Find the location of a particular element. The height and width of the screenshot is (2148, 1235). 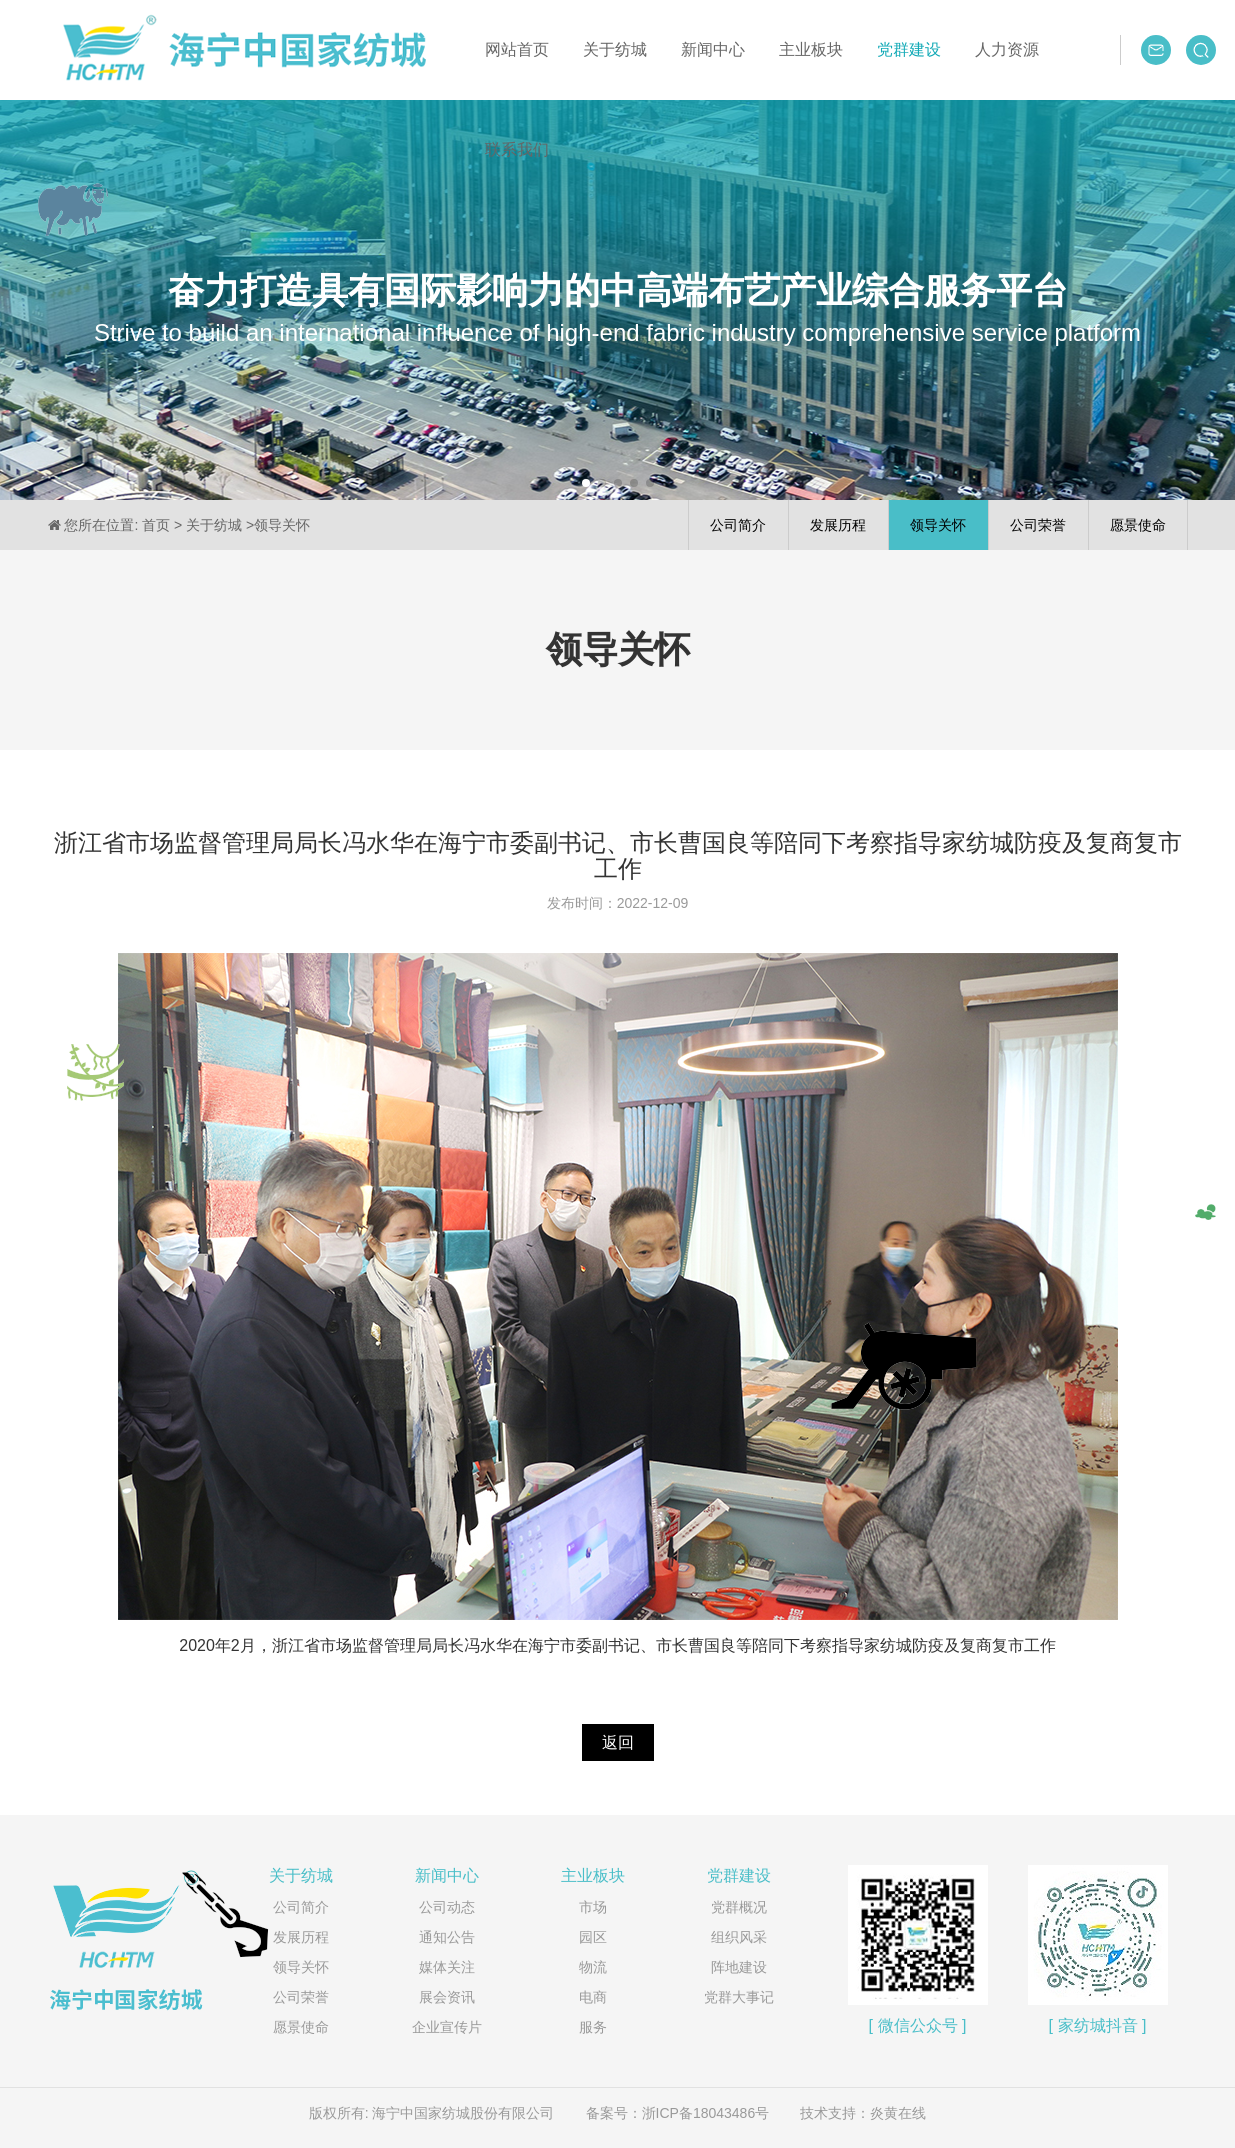

equip meat hook weapon or tool is located at coordinates (225, 1915).